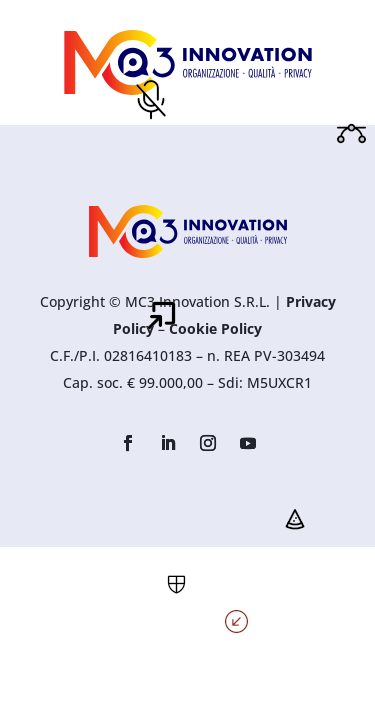 This screenshot has width=375, height=720. What do you see at coordinates (295, 519) in the screenshot?
I see `browse food delivery options` at bounding box center [295, 519].